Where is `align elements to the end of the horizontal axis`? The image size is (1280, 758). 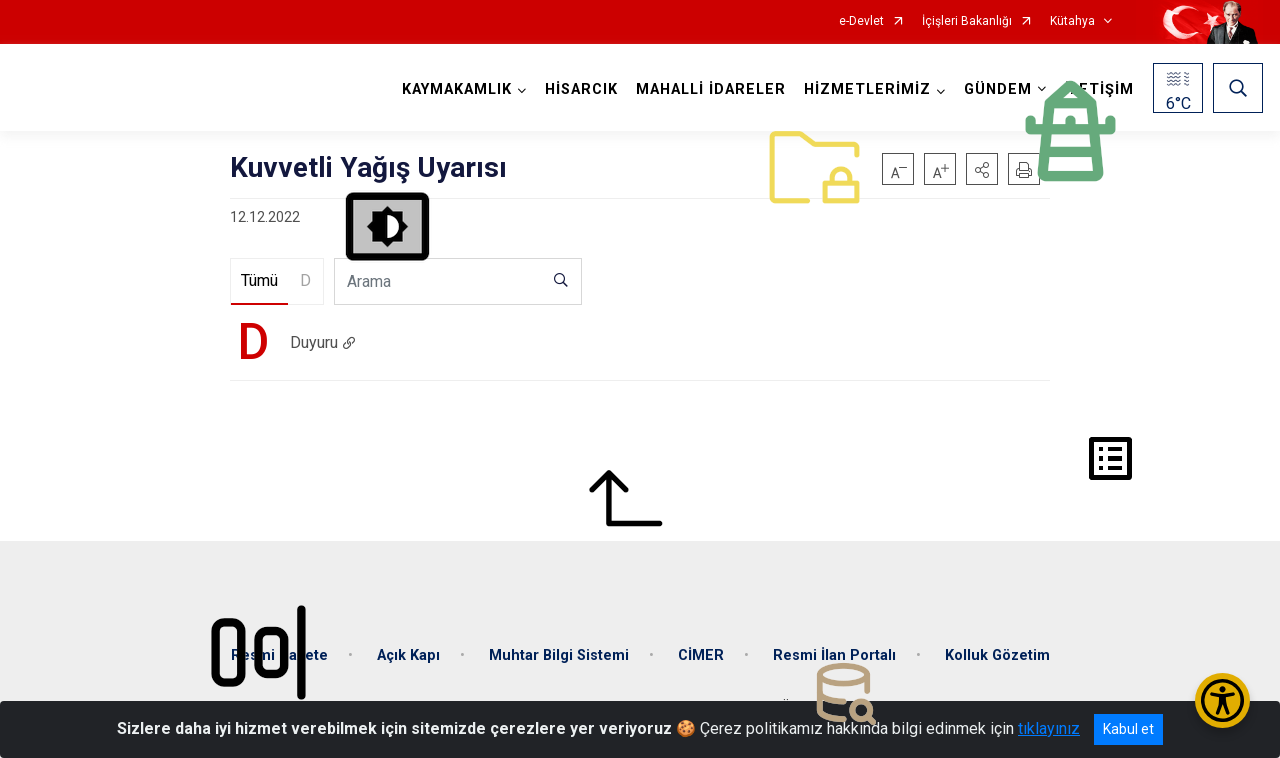
align elements to the end of the horizontal axis is located at coordinates (258, 652).